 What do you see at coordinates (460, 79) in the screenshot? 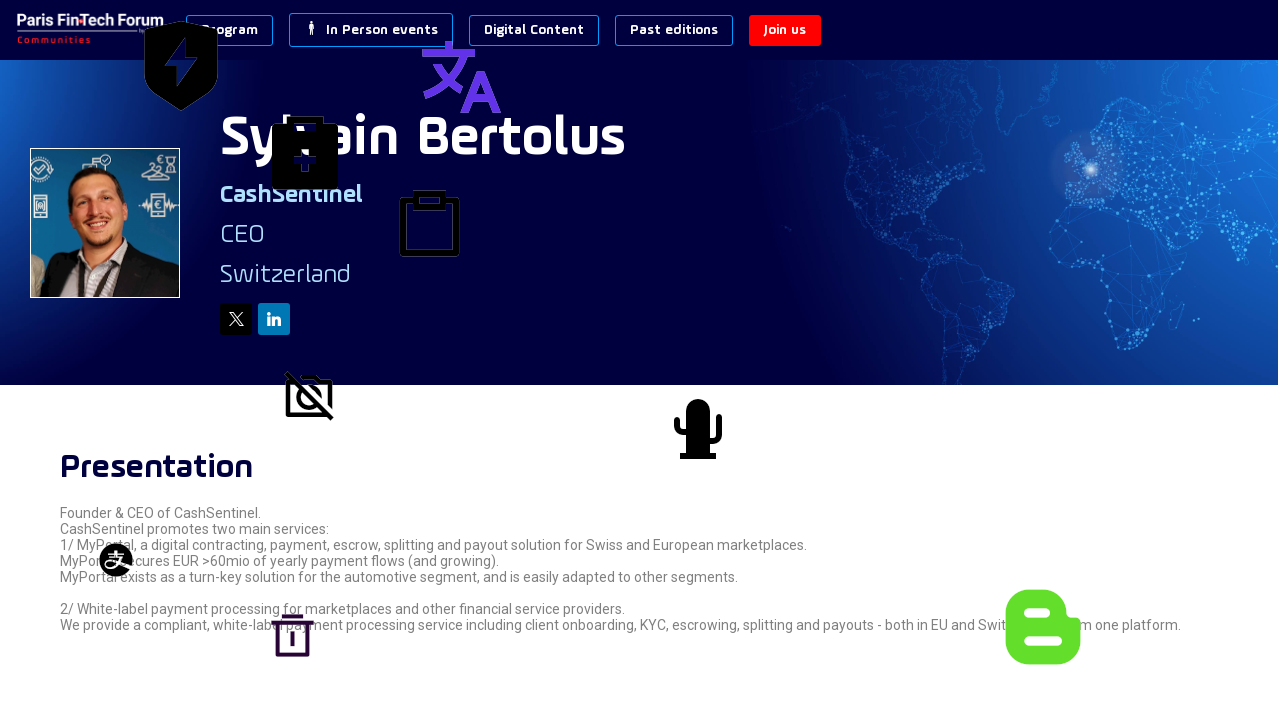
I see `translate text to another language` at bounding box center [460, 79].